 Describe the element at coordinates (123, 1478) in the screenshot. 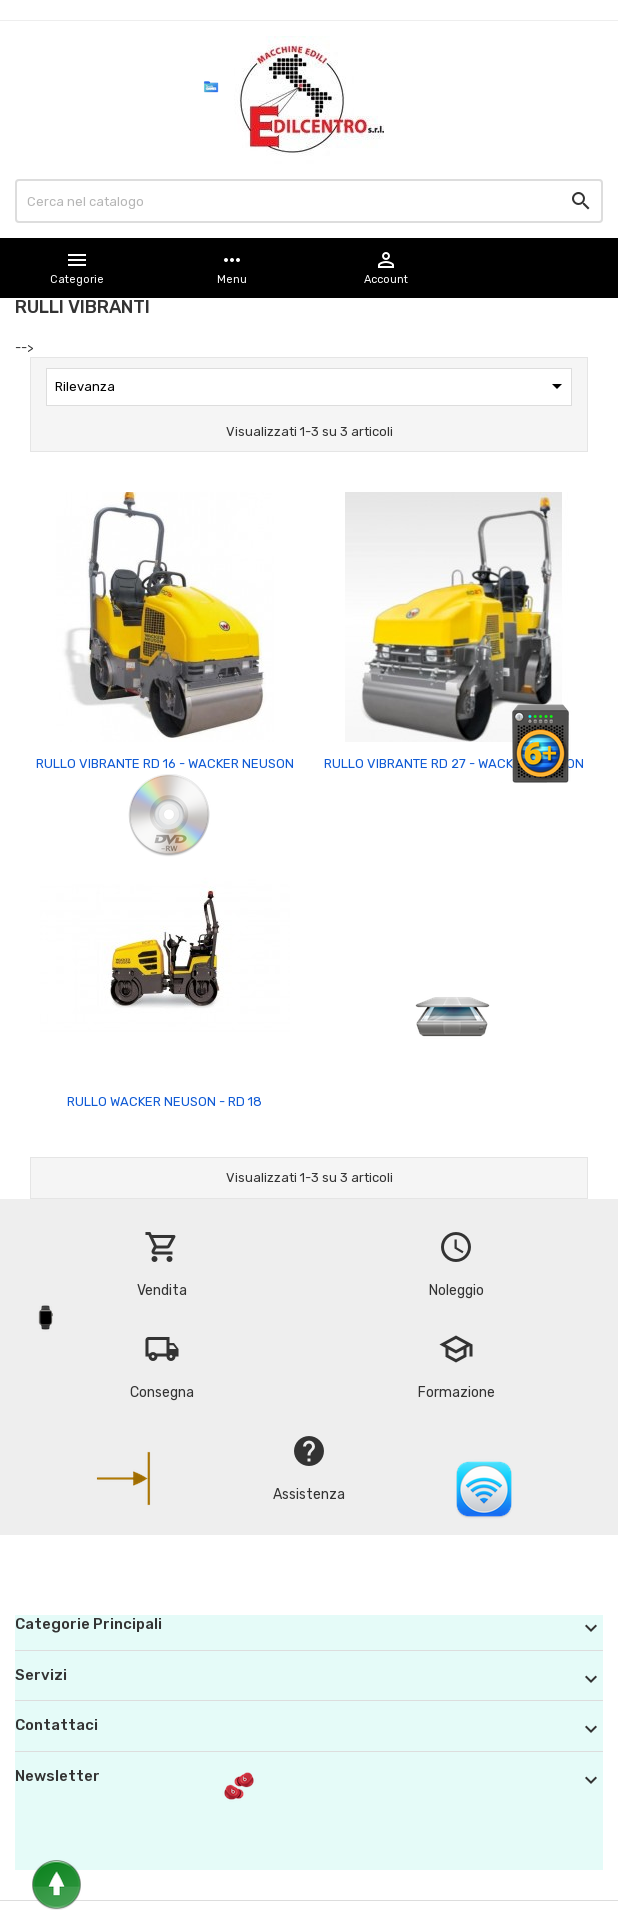

I see `go to the last item or page` at that location.